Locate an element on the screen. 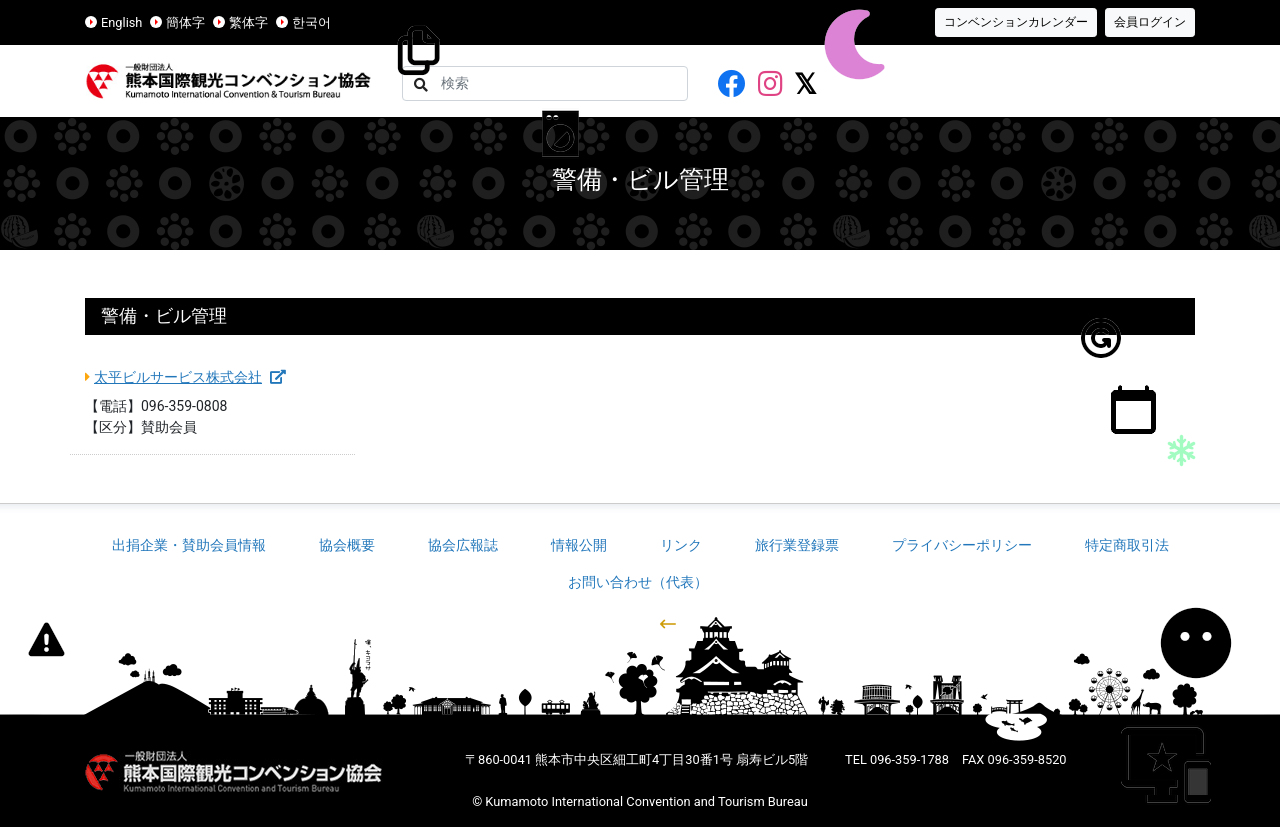 The image size is (1280, 827). activate cooling or air conditioning mode is located at coordinates (1181, 450).